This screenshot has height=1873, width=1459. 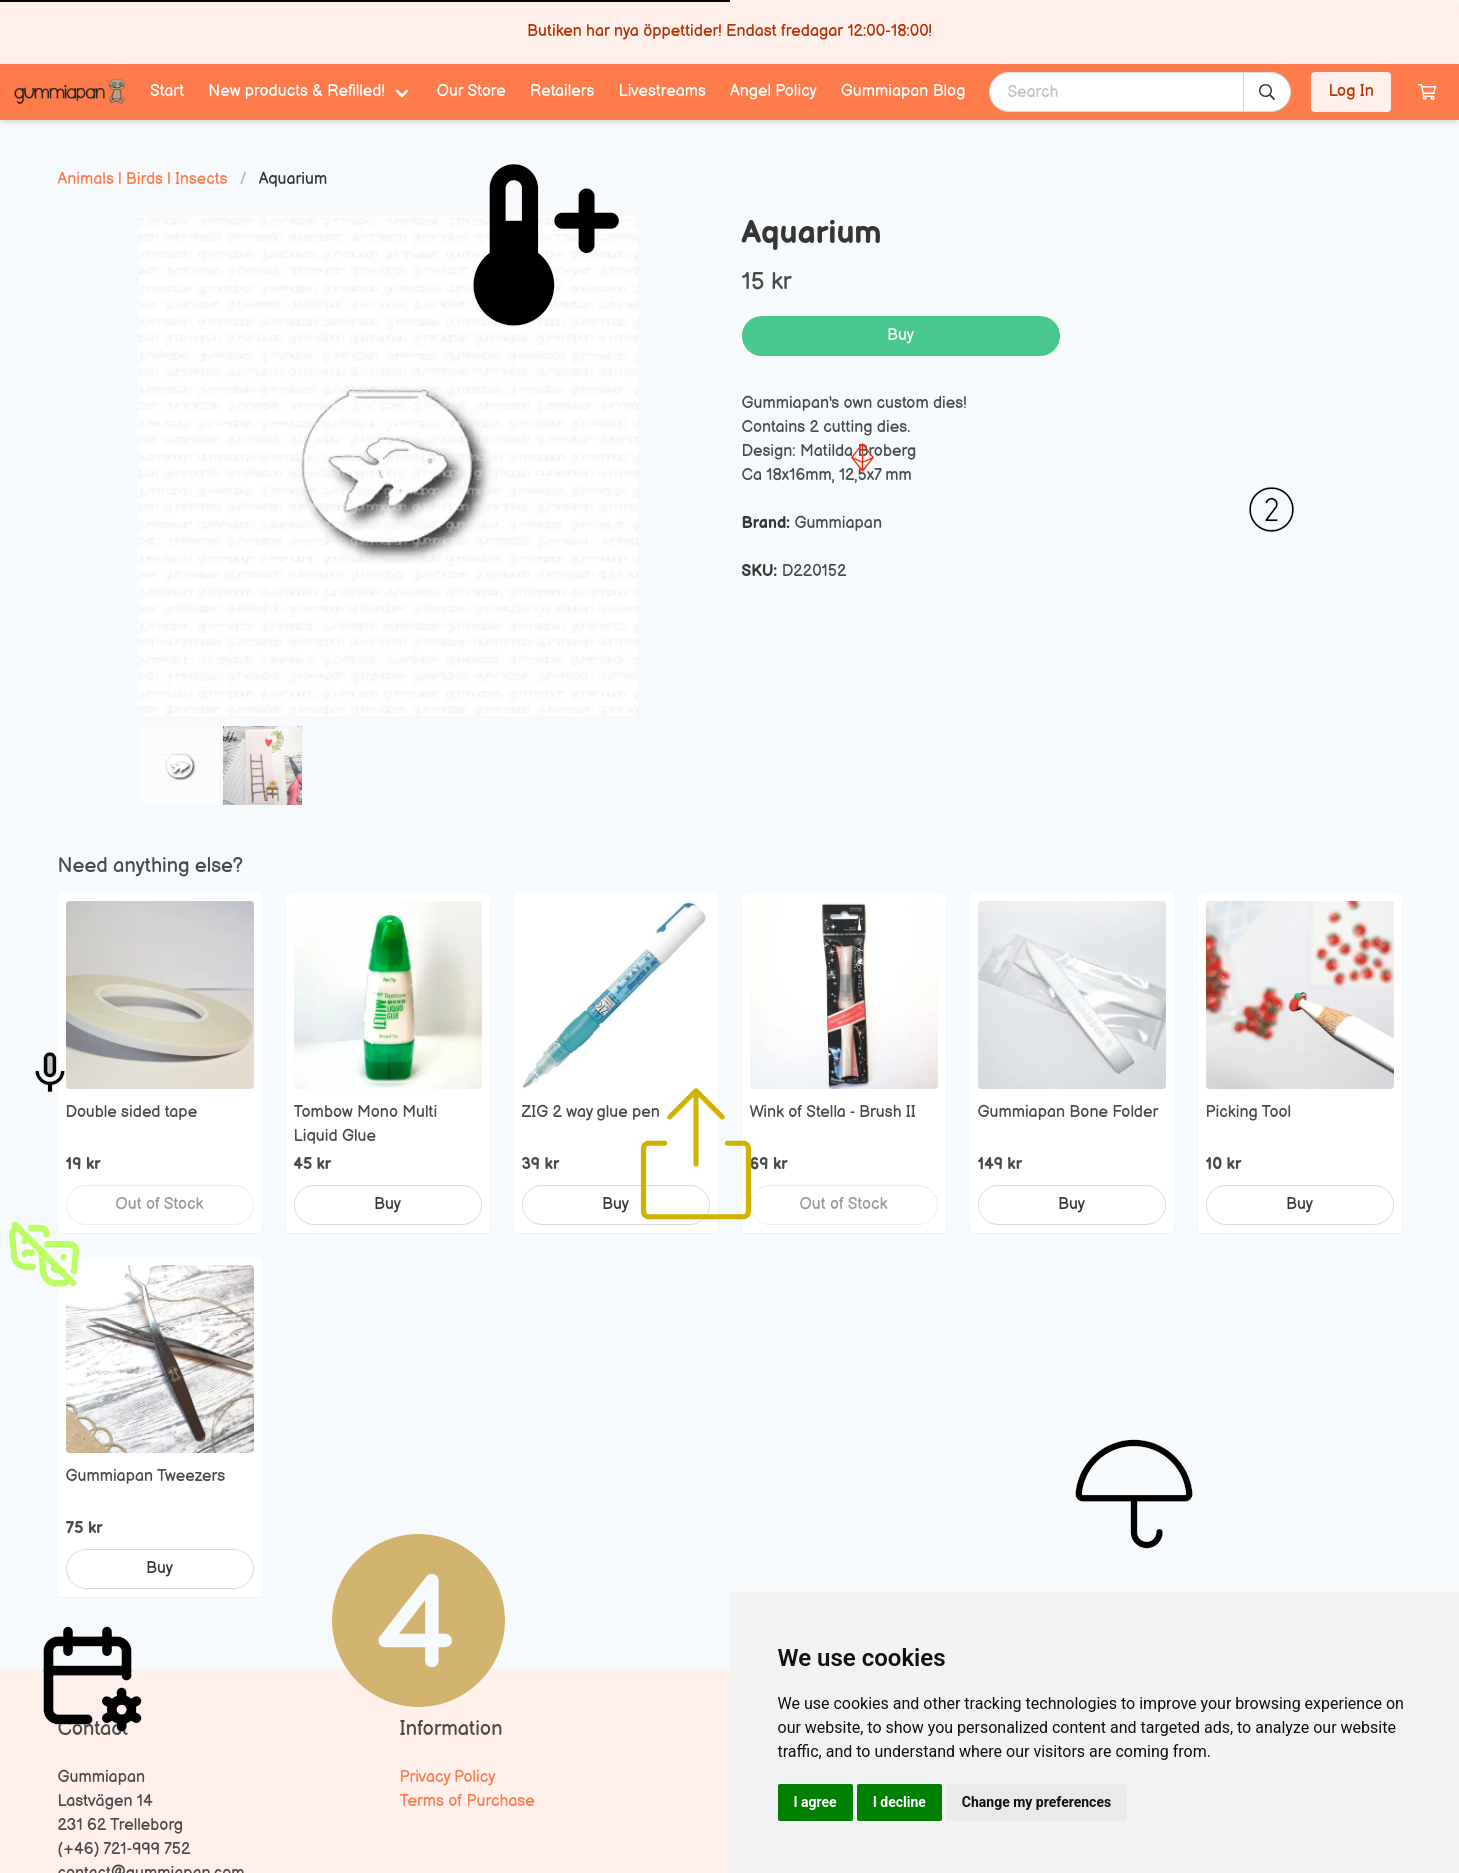 What do you see at coordinates (418, 1620) in the screenshot?
I see `indicates step four in a multi-step process` at bounding box center [418, 1620].